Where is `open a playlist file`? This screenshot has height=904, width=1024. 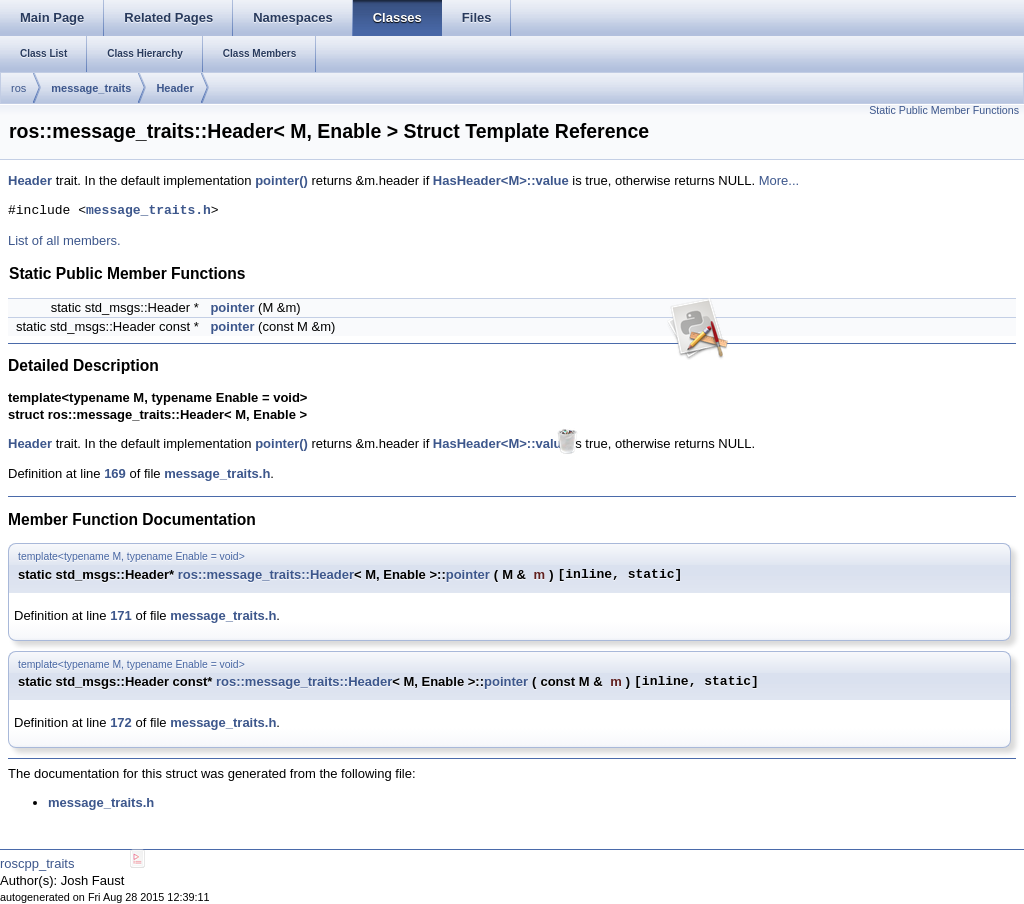
open a playlist file is located at coordinates (137, 858).